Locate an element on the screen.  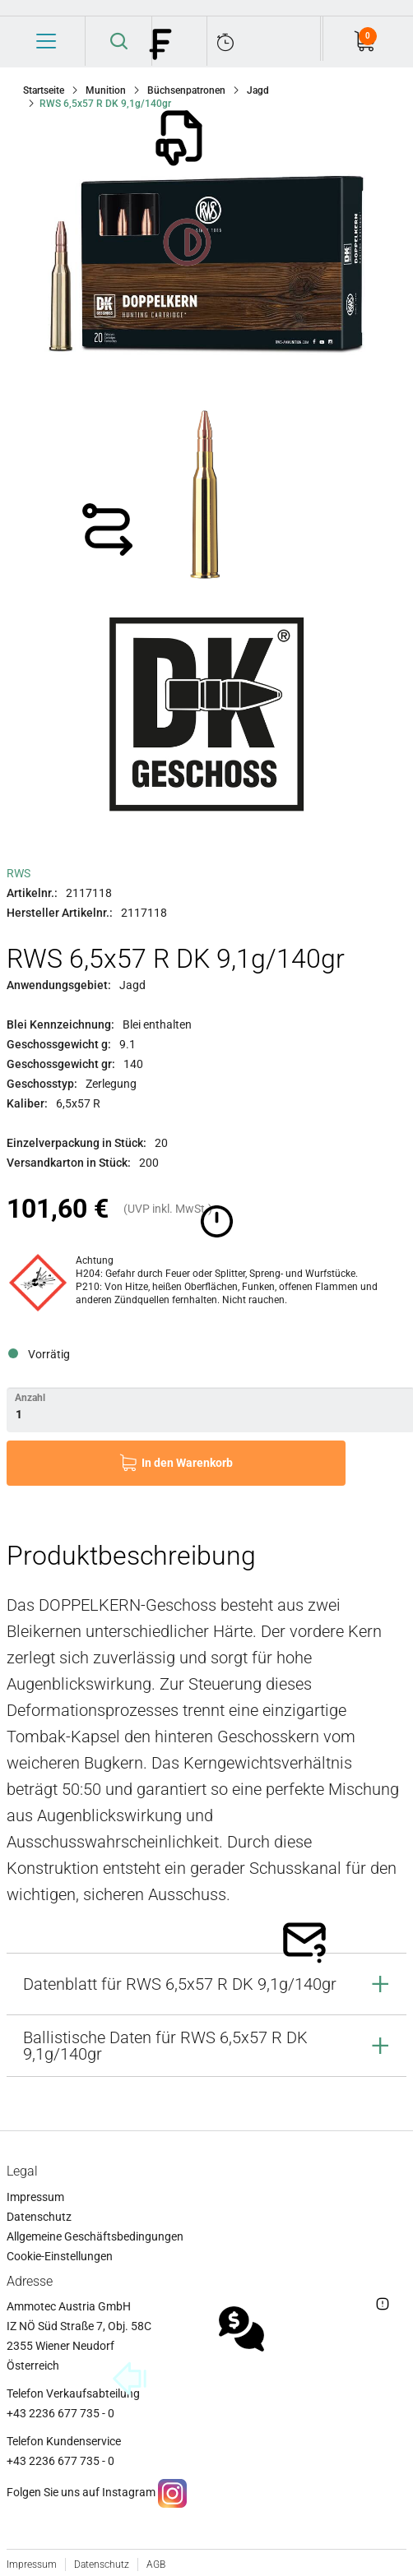
view important alert or warning is located at coordinates (383, 2304).